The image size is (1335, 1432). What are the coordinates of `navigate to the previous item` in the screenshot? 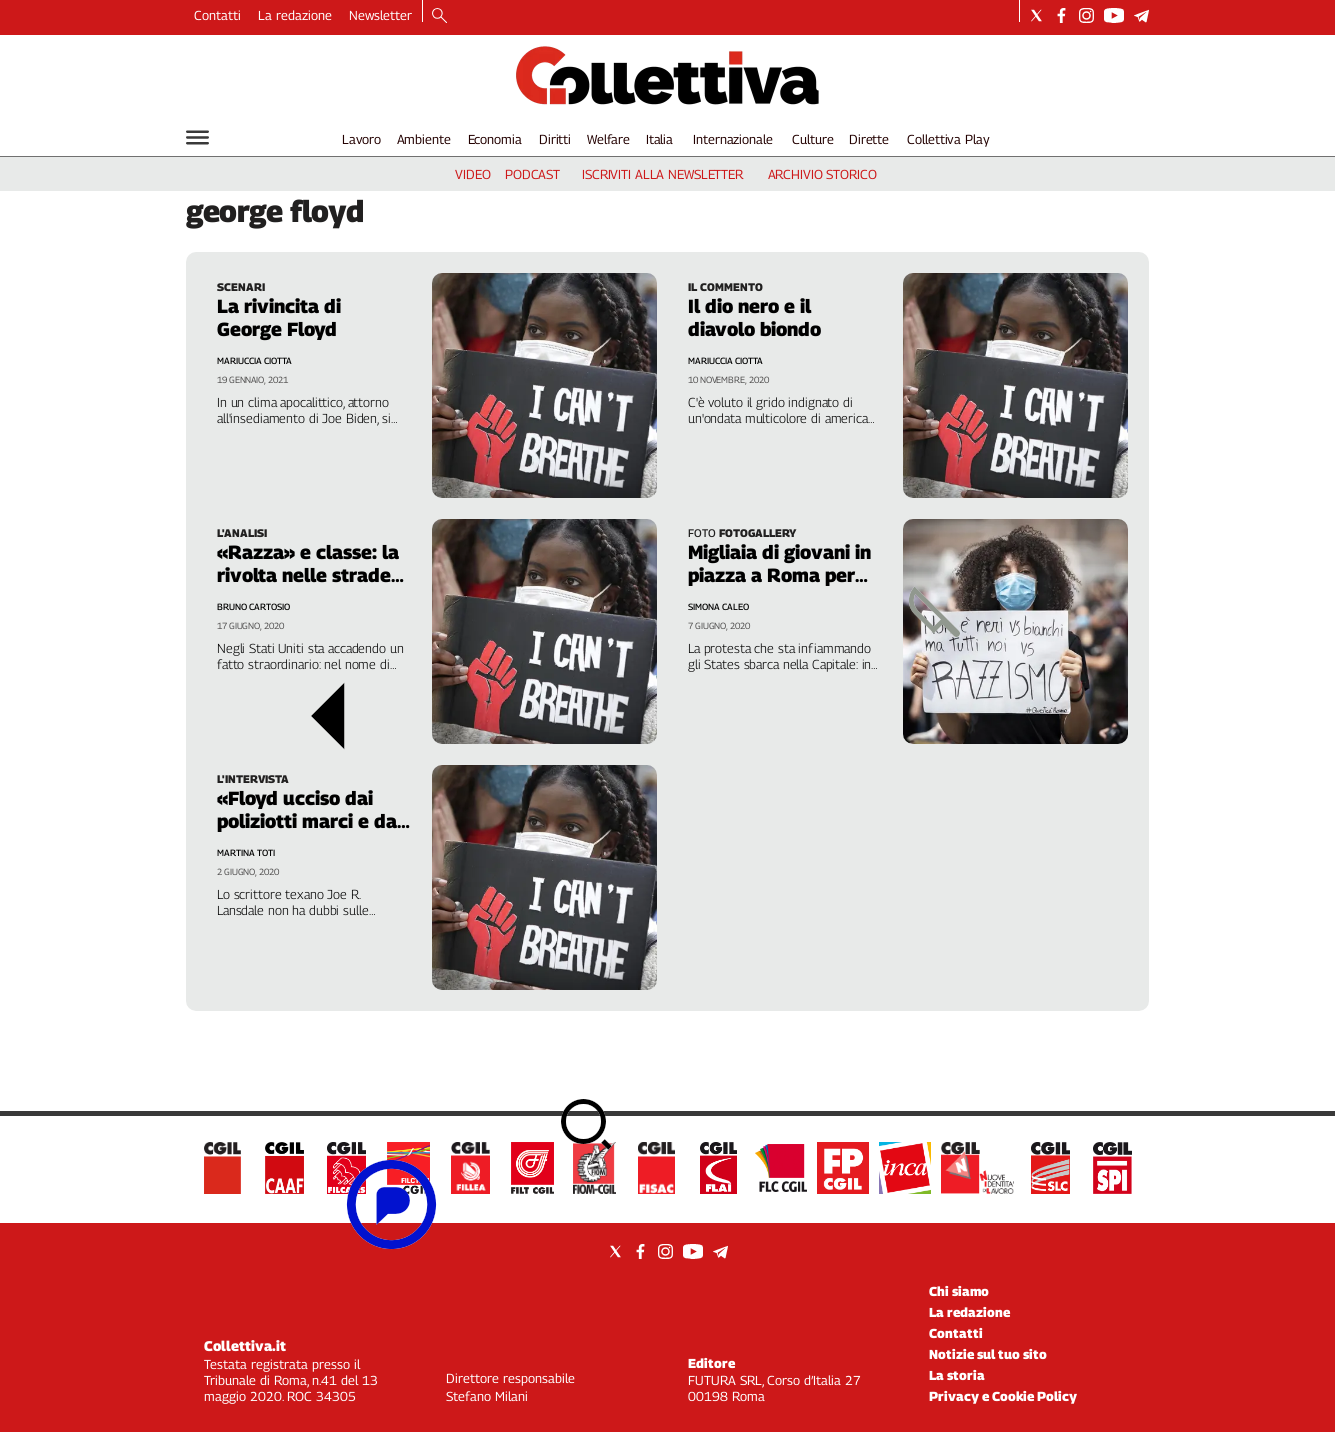 It's located at (336, 716).